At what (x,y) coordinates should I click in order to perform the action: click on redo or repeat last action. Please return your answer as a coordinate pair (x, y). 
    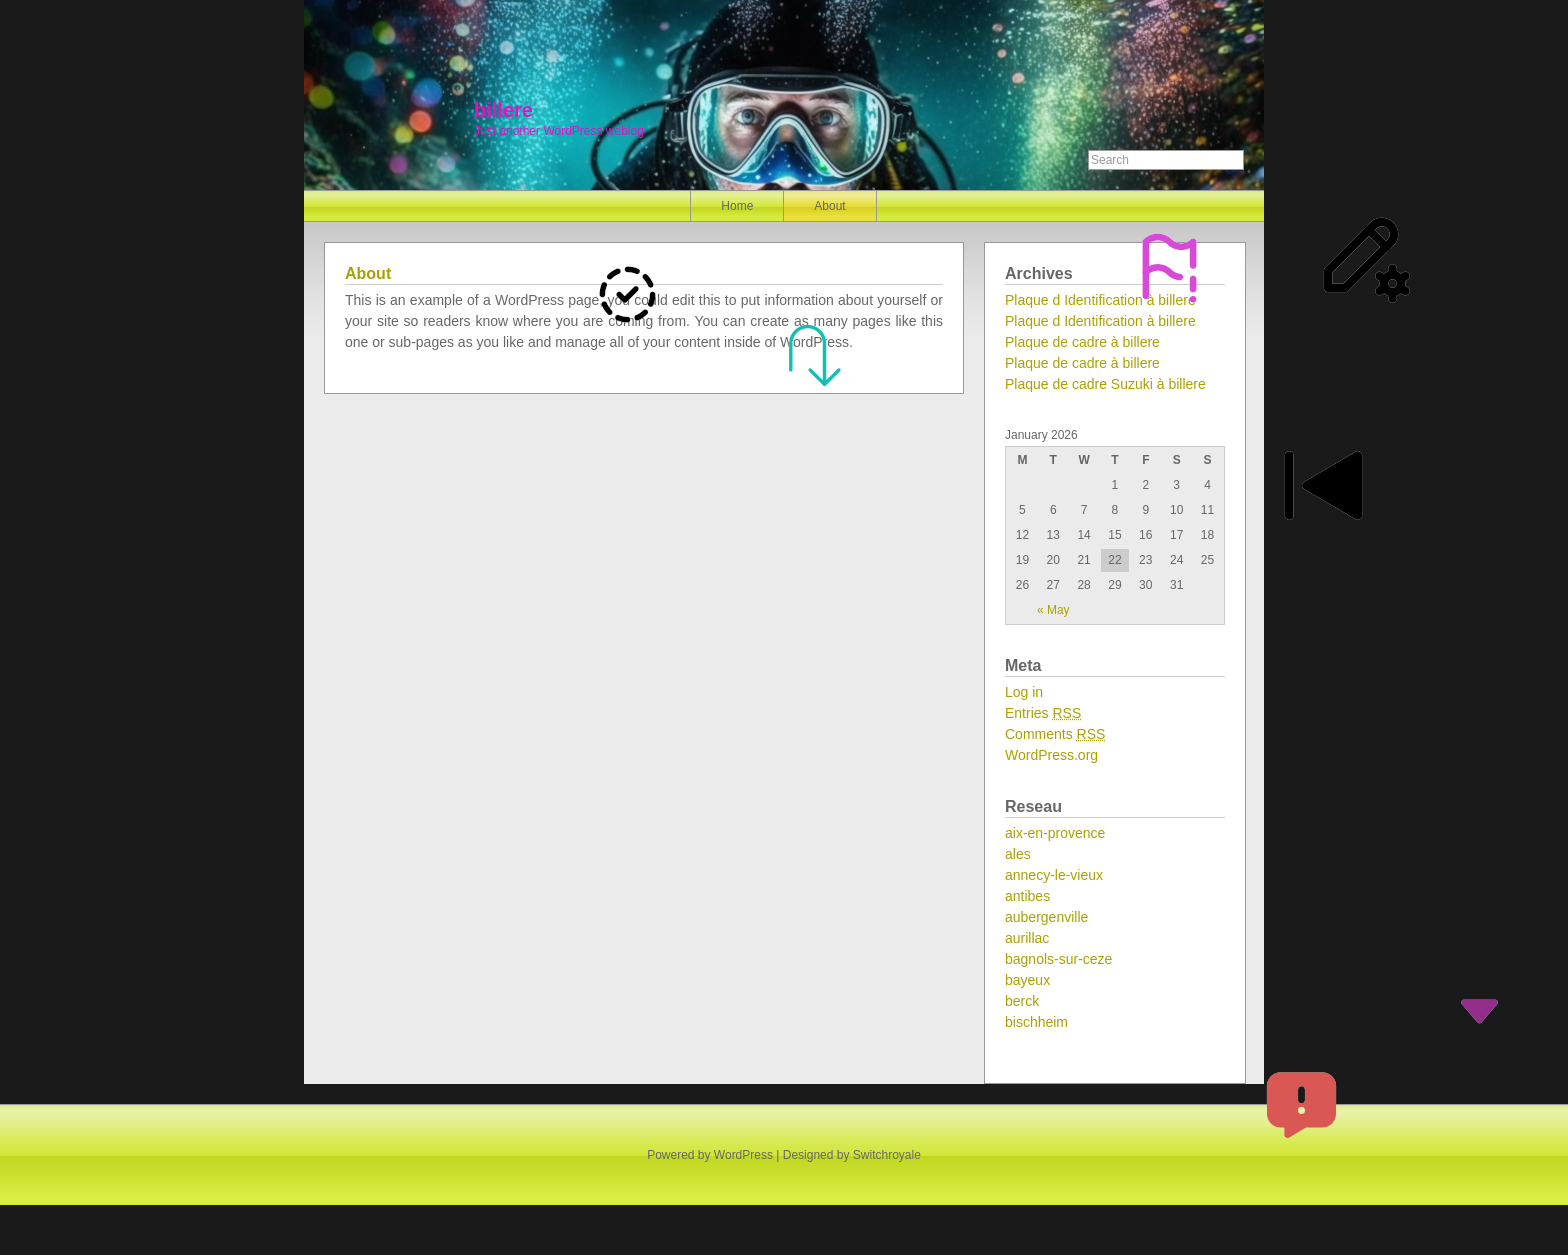
    Looking at the image, I should click on (812, 355).